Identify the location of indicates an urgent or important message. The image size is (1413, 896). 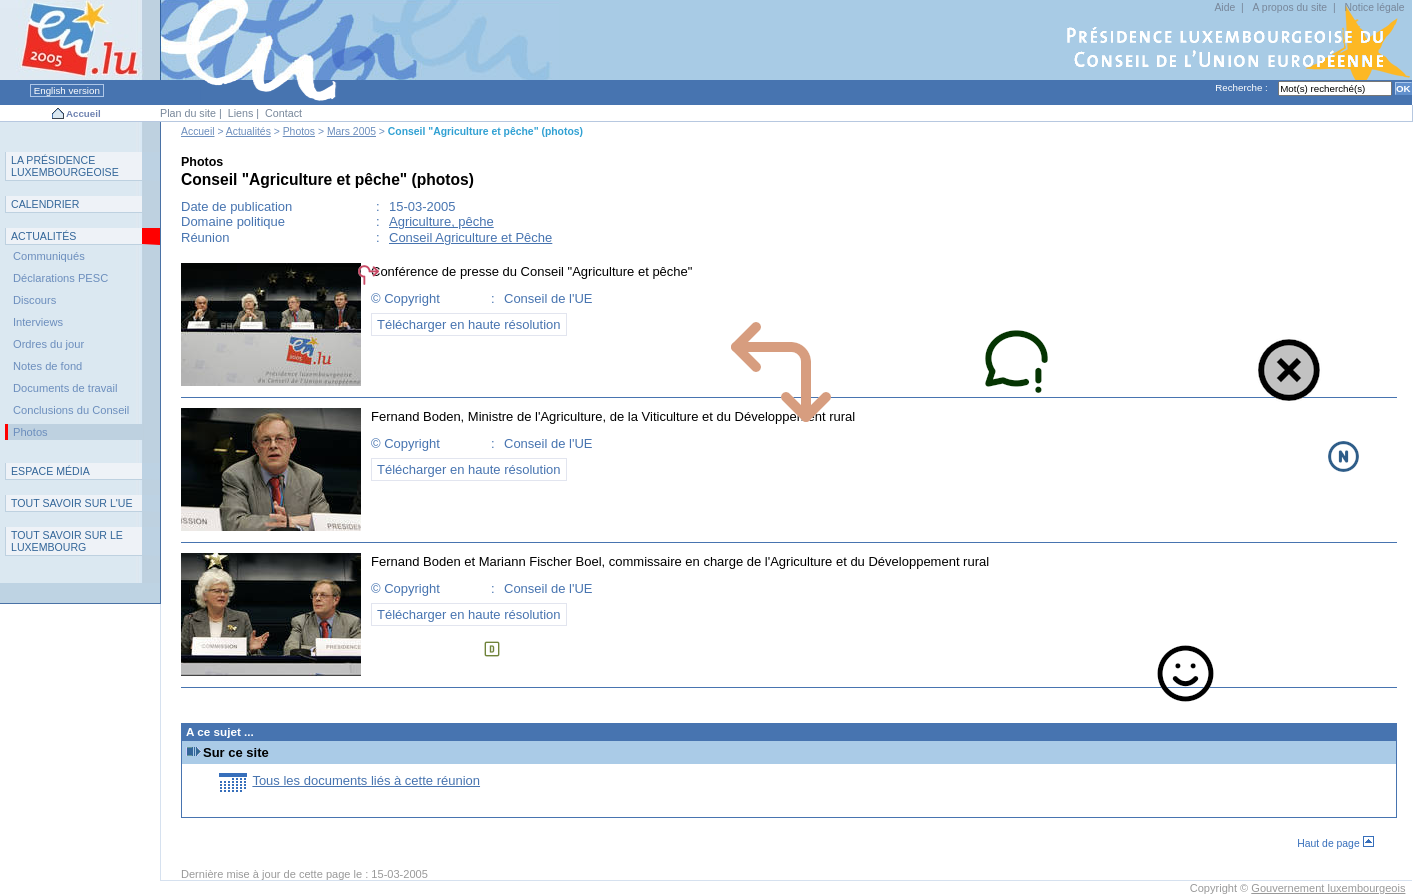
(1016, 358).